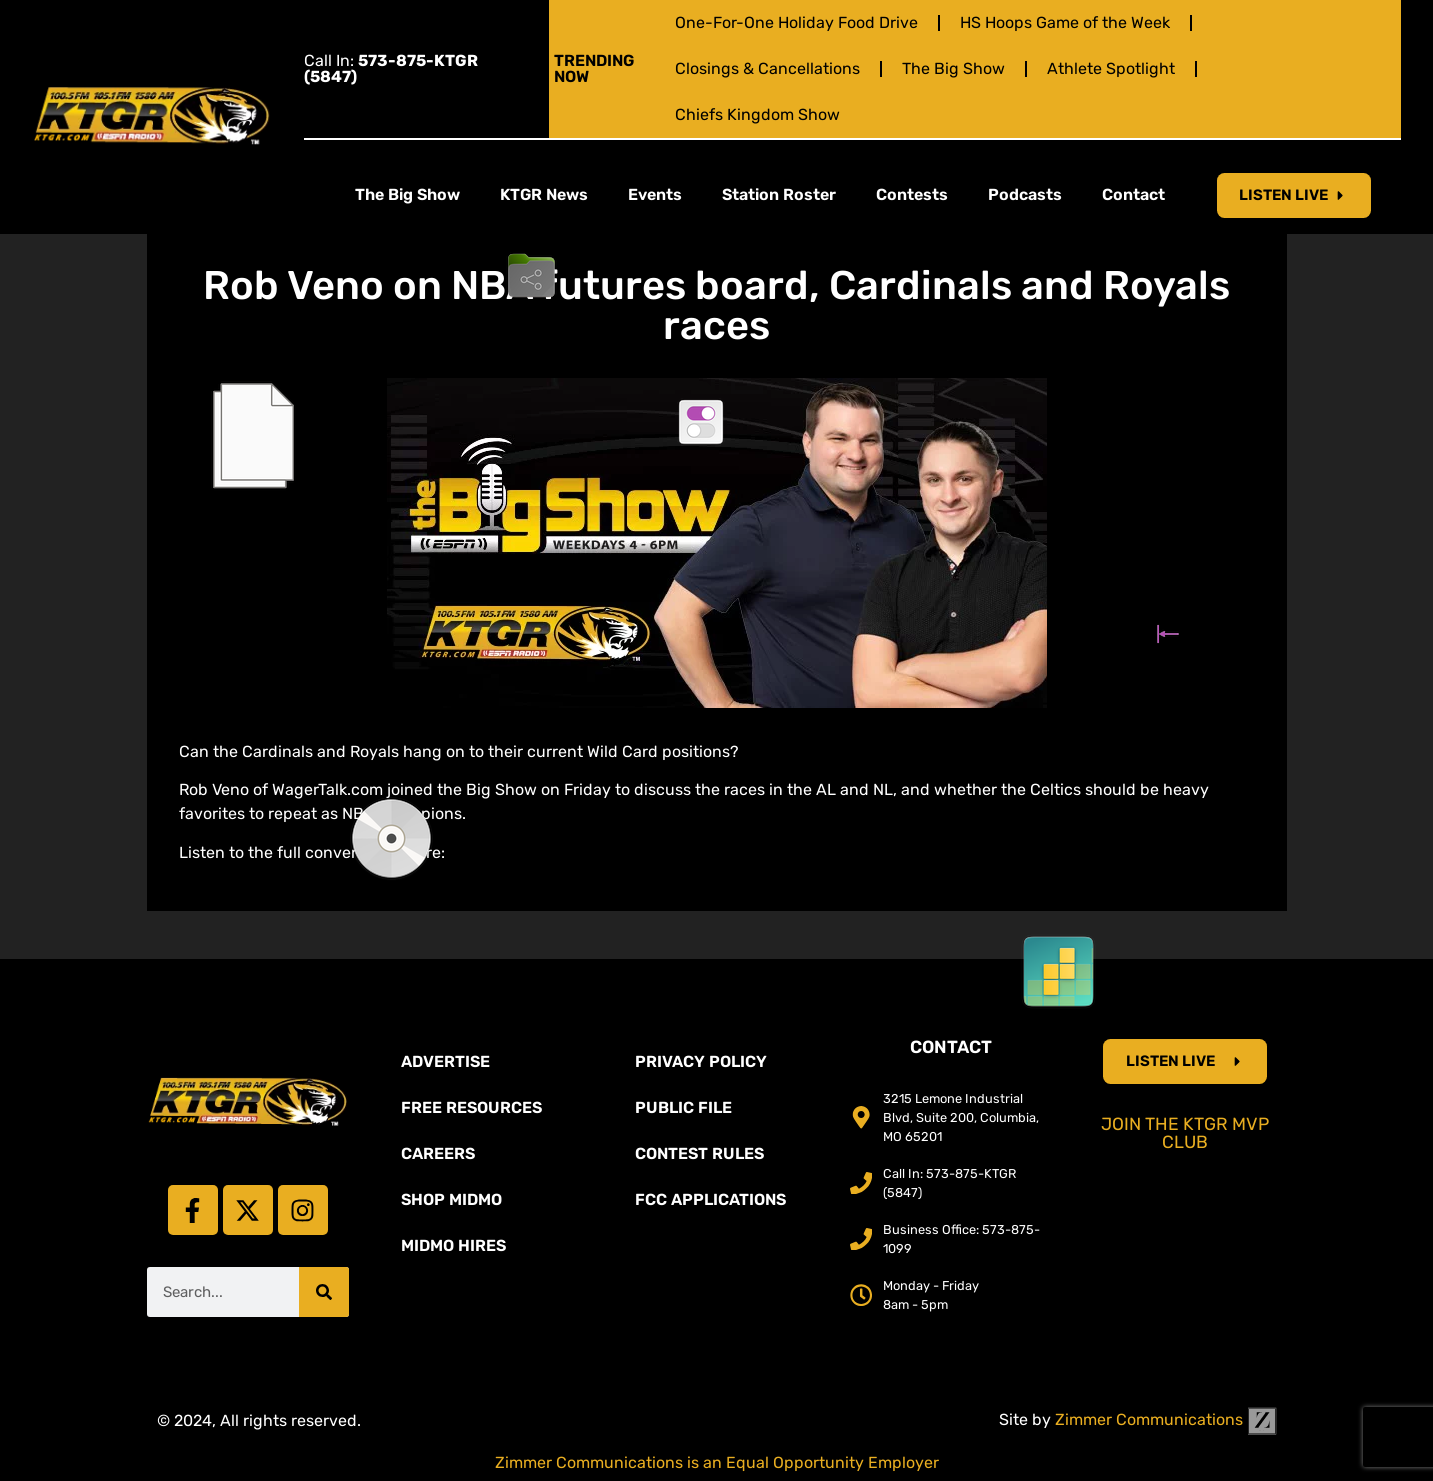  I want to click on copy file to clipboard, so click(254, 436).